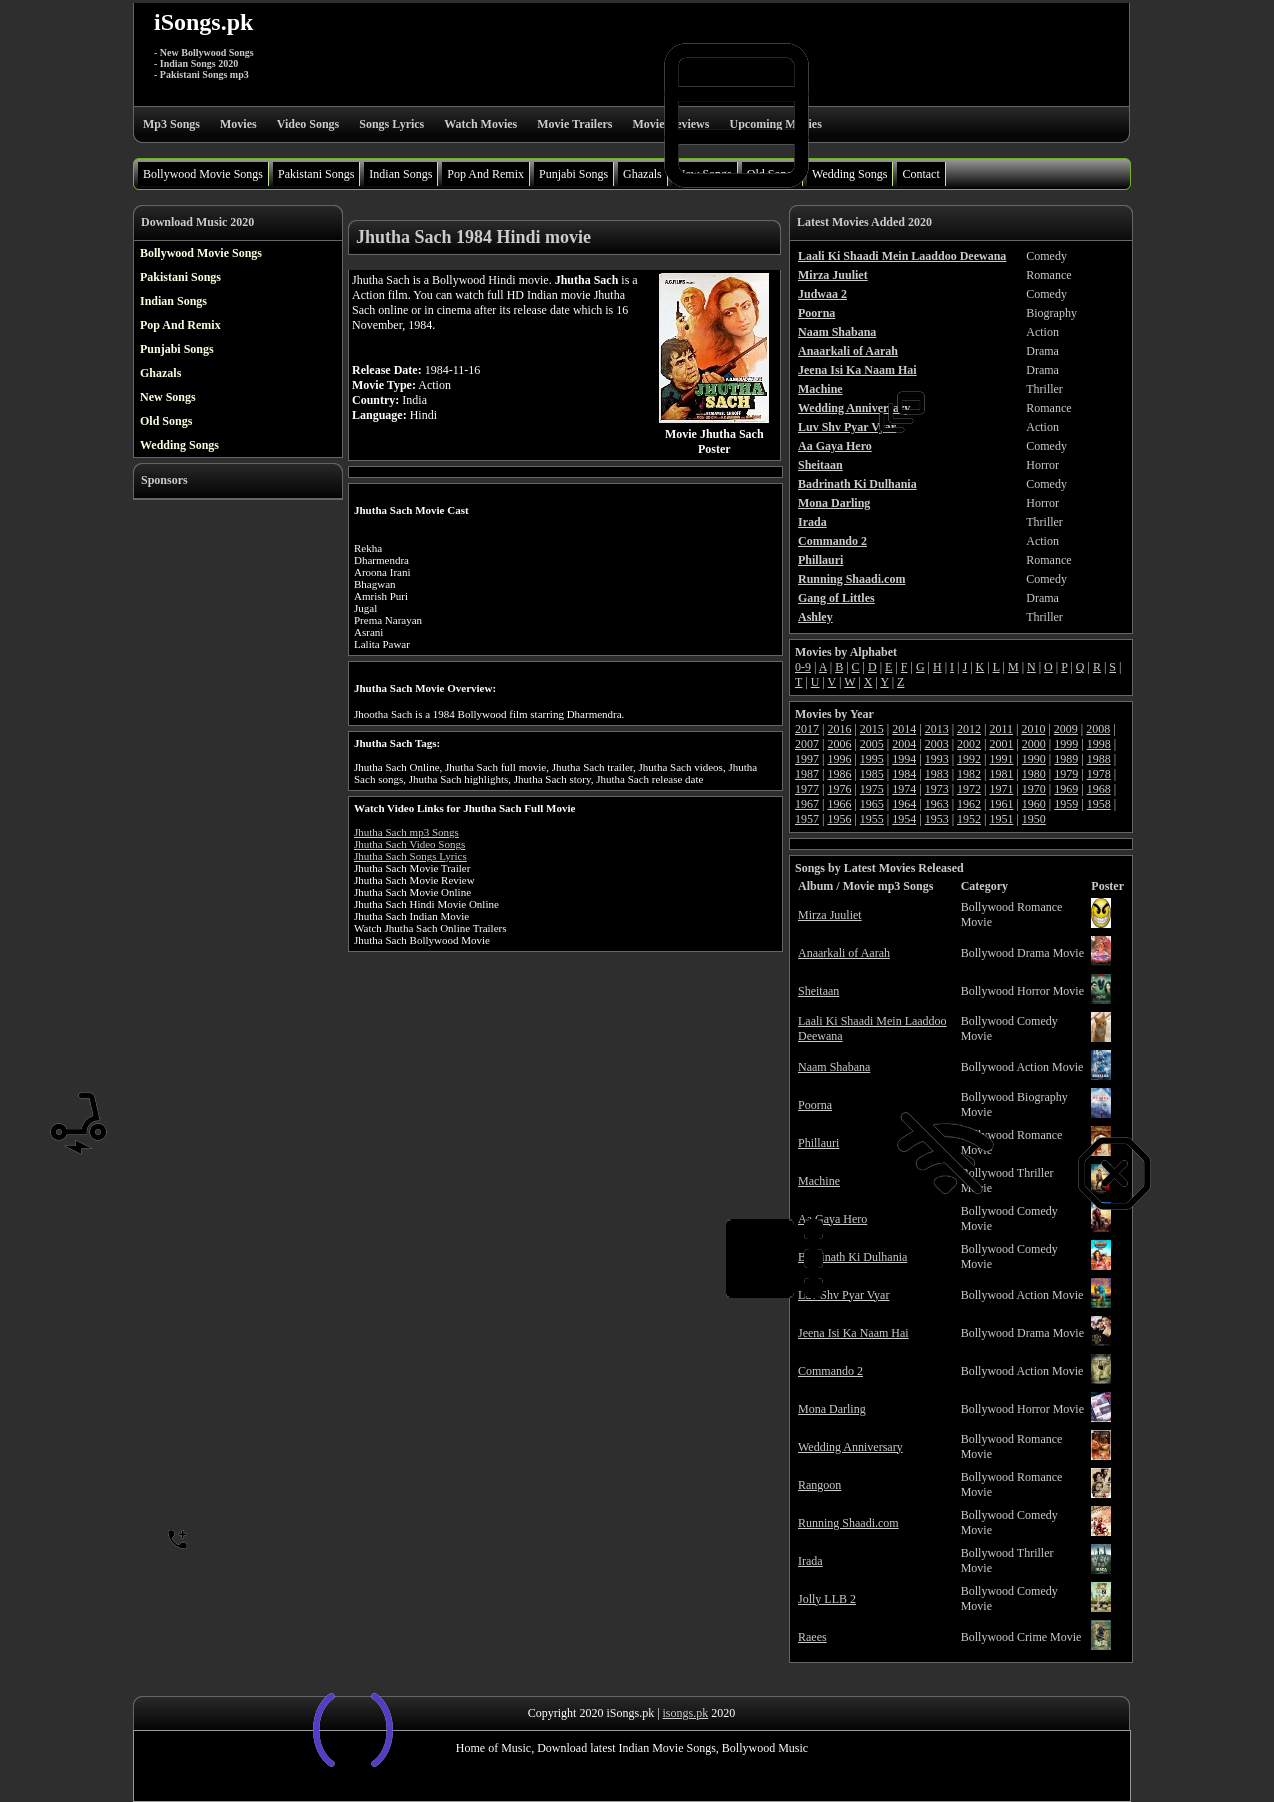 The height and width of the screenshot is (1802, 1274). I want to click on switch to list view, so click(736, 115).